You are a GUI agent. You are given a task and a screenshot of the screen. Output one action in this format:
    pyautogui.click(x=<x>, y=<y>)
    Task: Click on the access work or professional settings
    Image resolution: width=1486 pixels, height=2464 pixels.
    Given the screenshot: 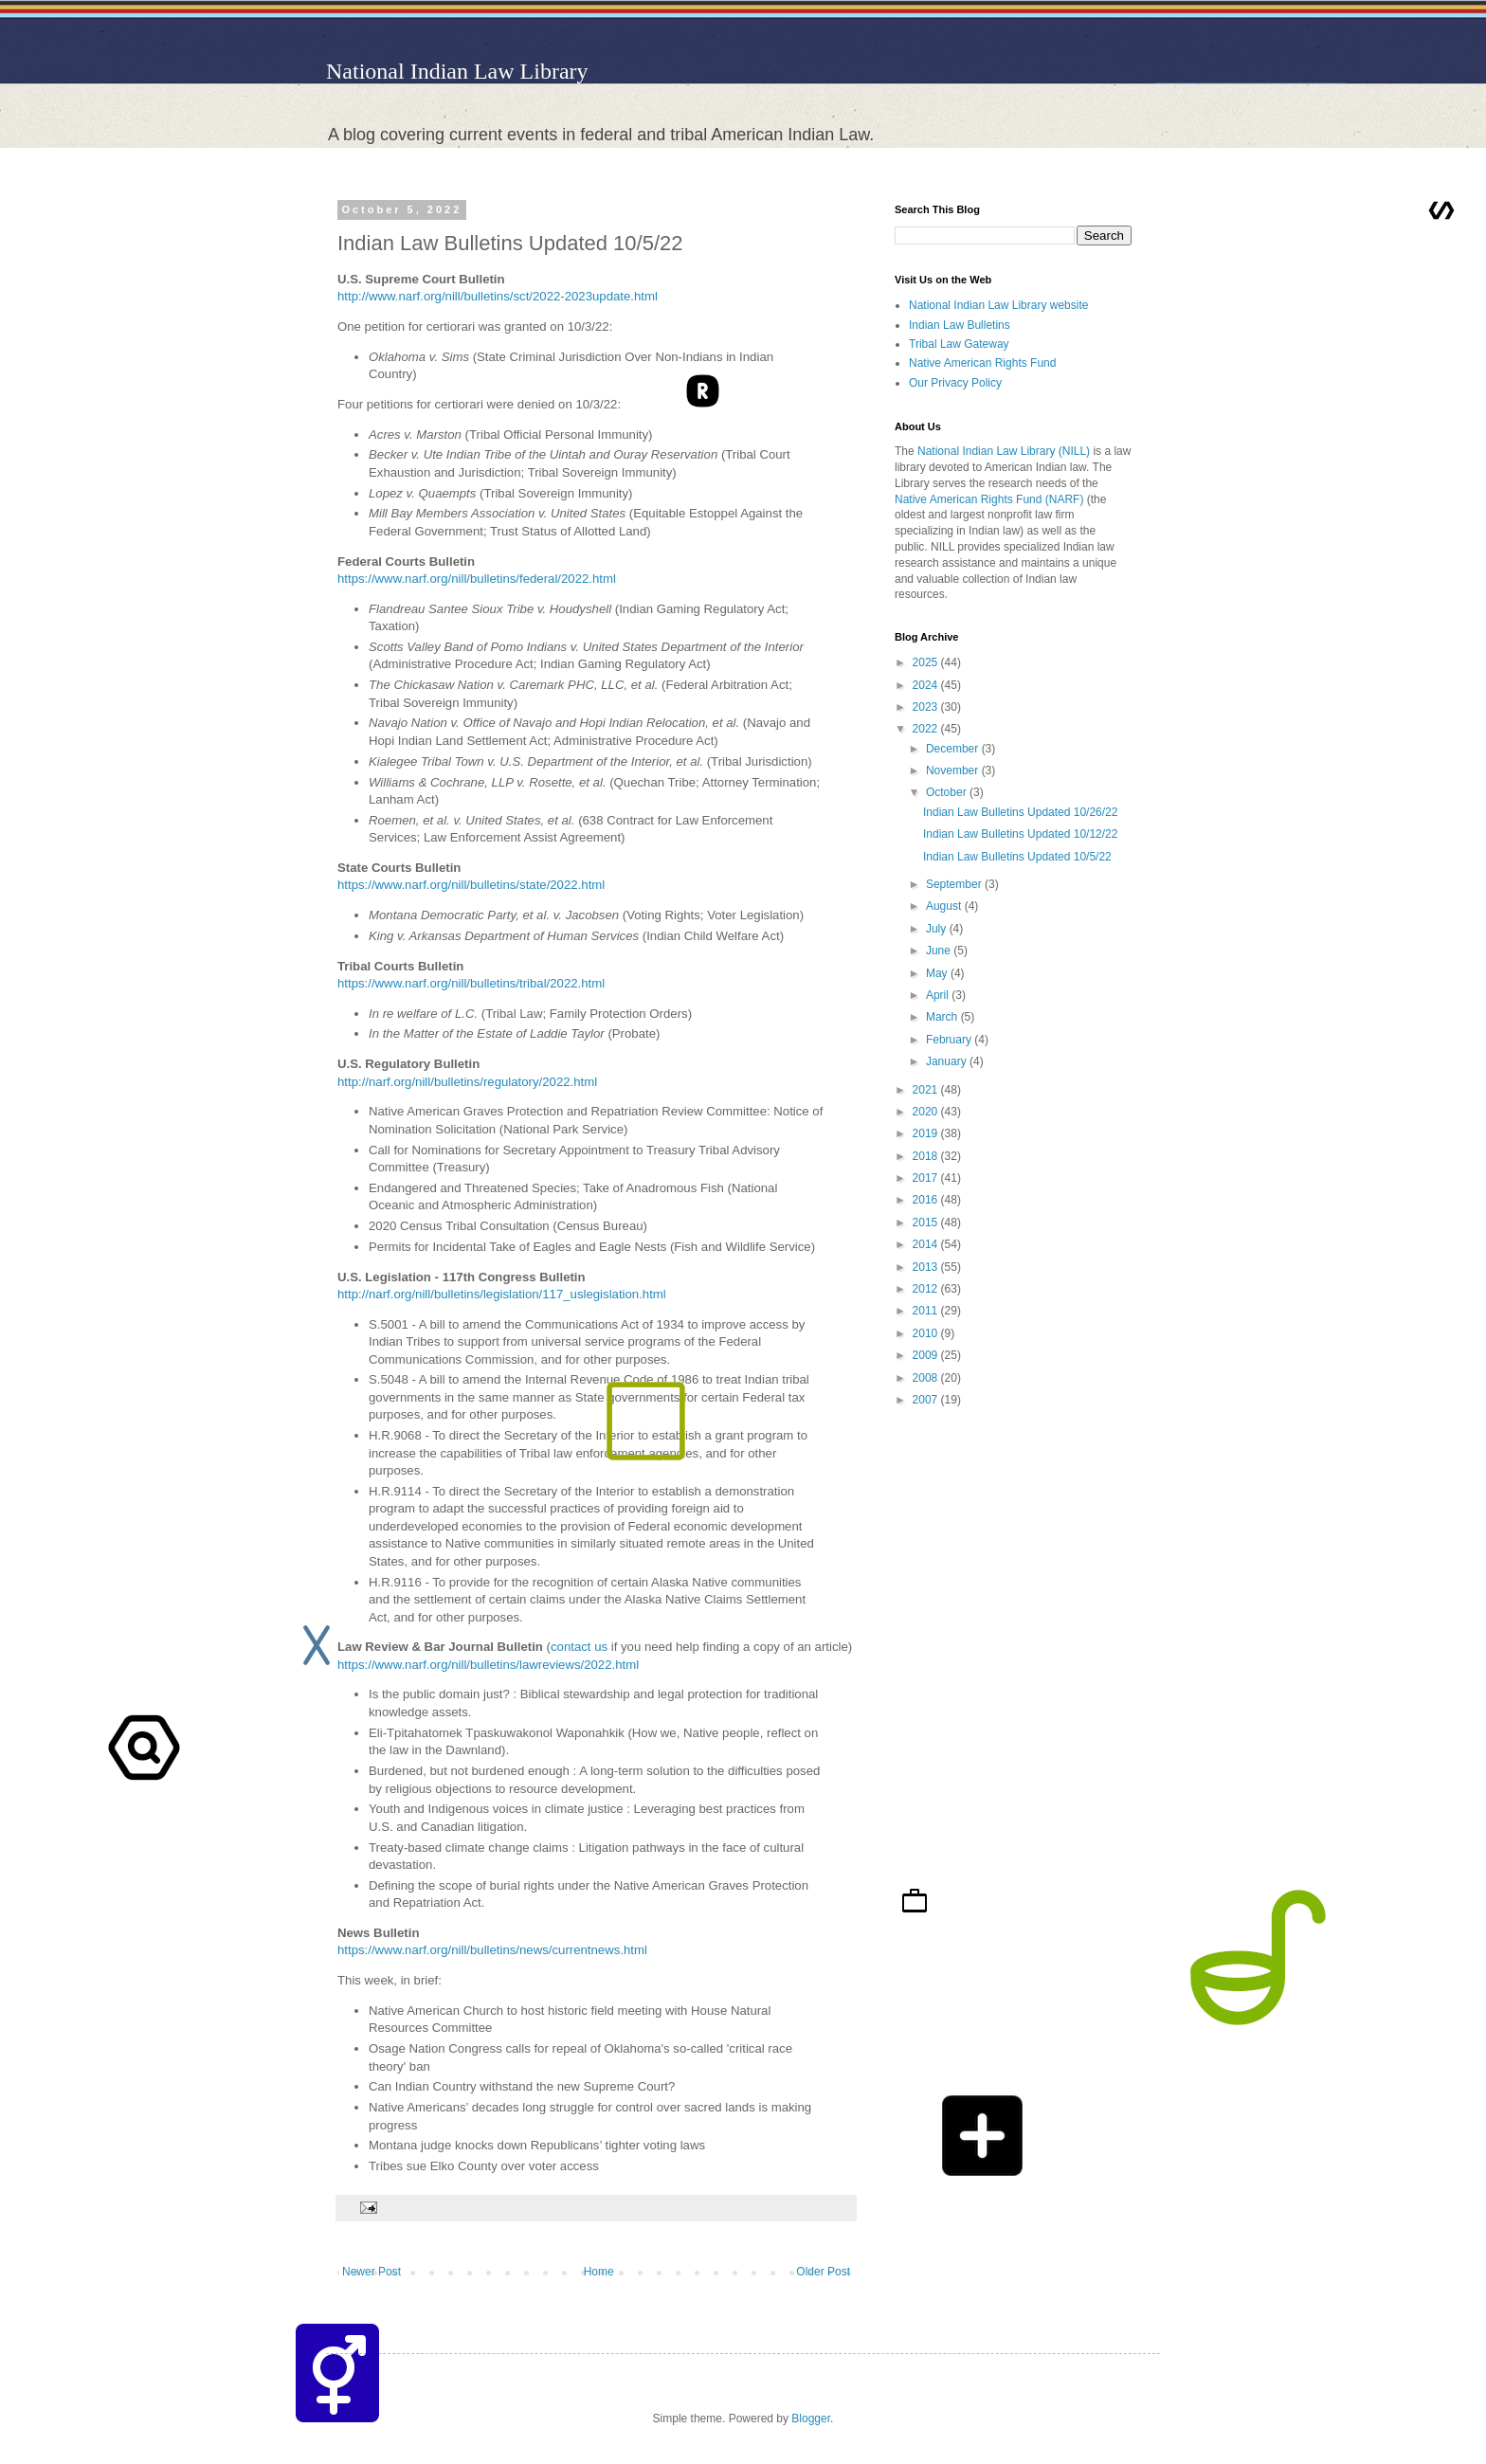 What is the action you would take?
    pyautogui.click(x=915, y=1901)
    